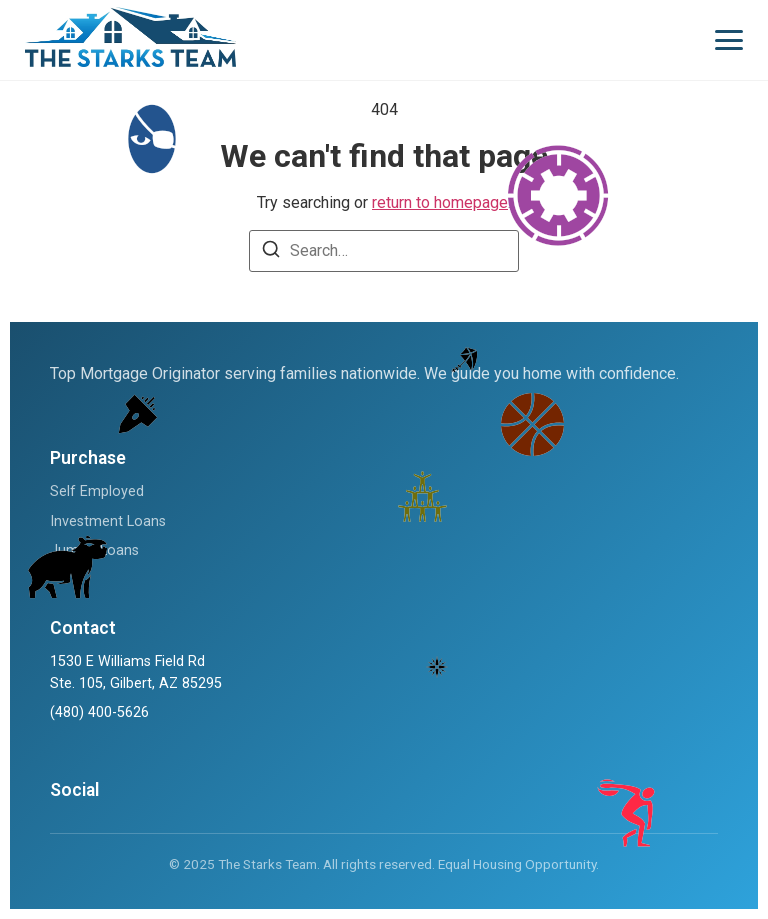 The height and width of the screenshot is (919, 768). Describe the element at coordinates (422, 496) in the screenshot. I see `view team hierarchy or organization structure` at that location.